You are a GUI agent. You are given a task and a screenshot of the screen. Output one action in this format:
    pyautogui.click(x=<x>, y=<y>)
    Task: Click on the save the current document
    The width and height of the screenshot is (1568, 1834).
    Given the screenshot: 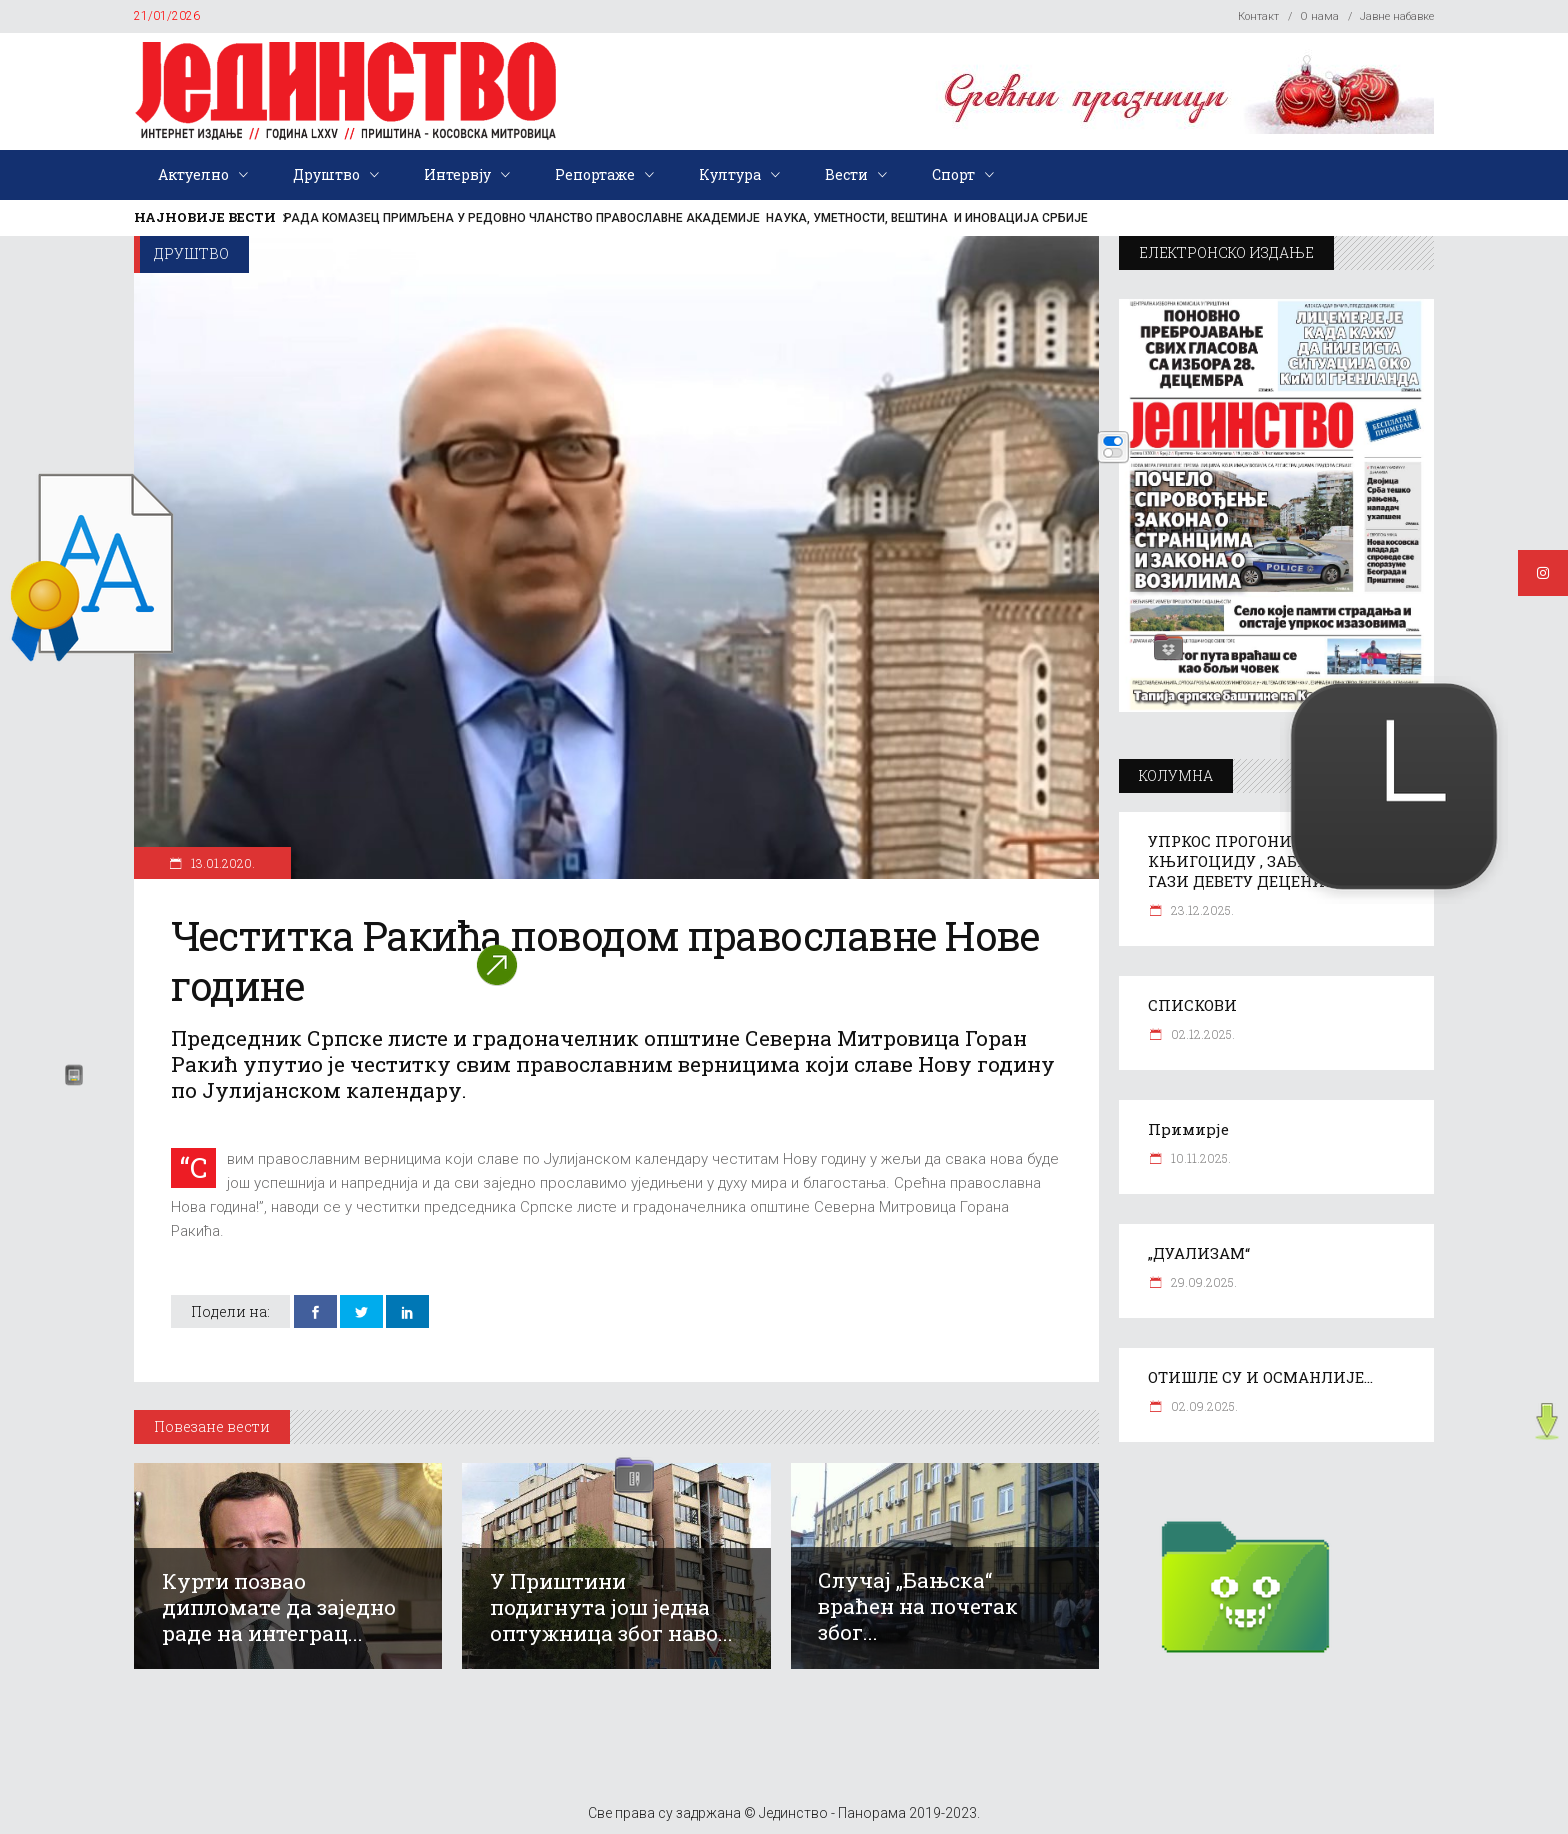 What is the action you would take?
    pyautogui.click(x=1547, y=1422)
    